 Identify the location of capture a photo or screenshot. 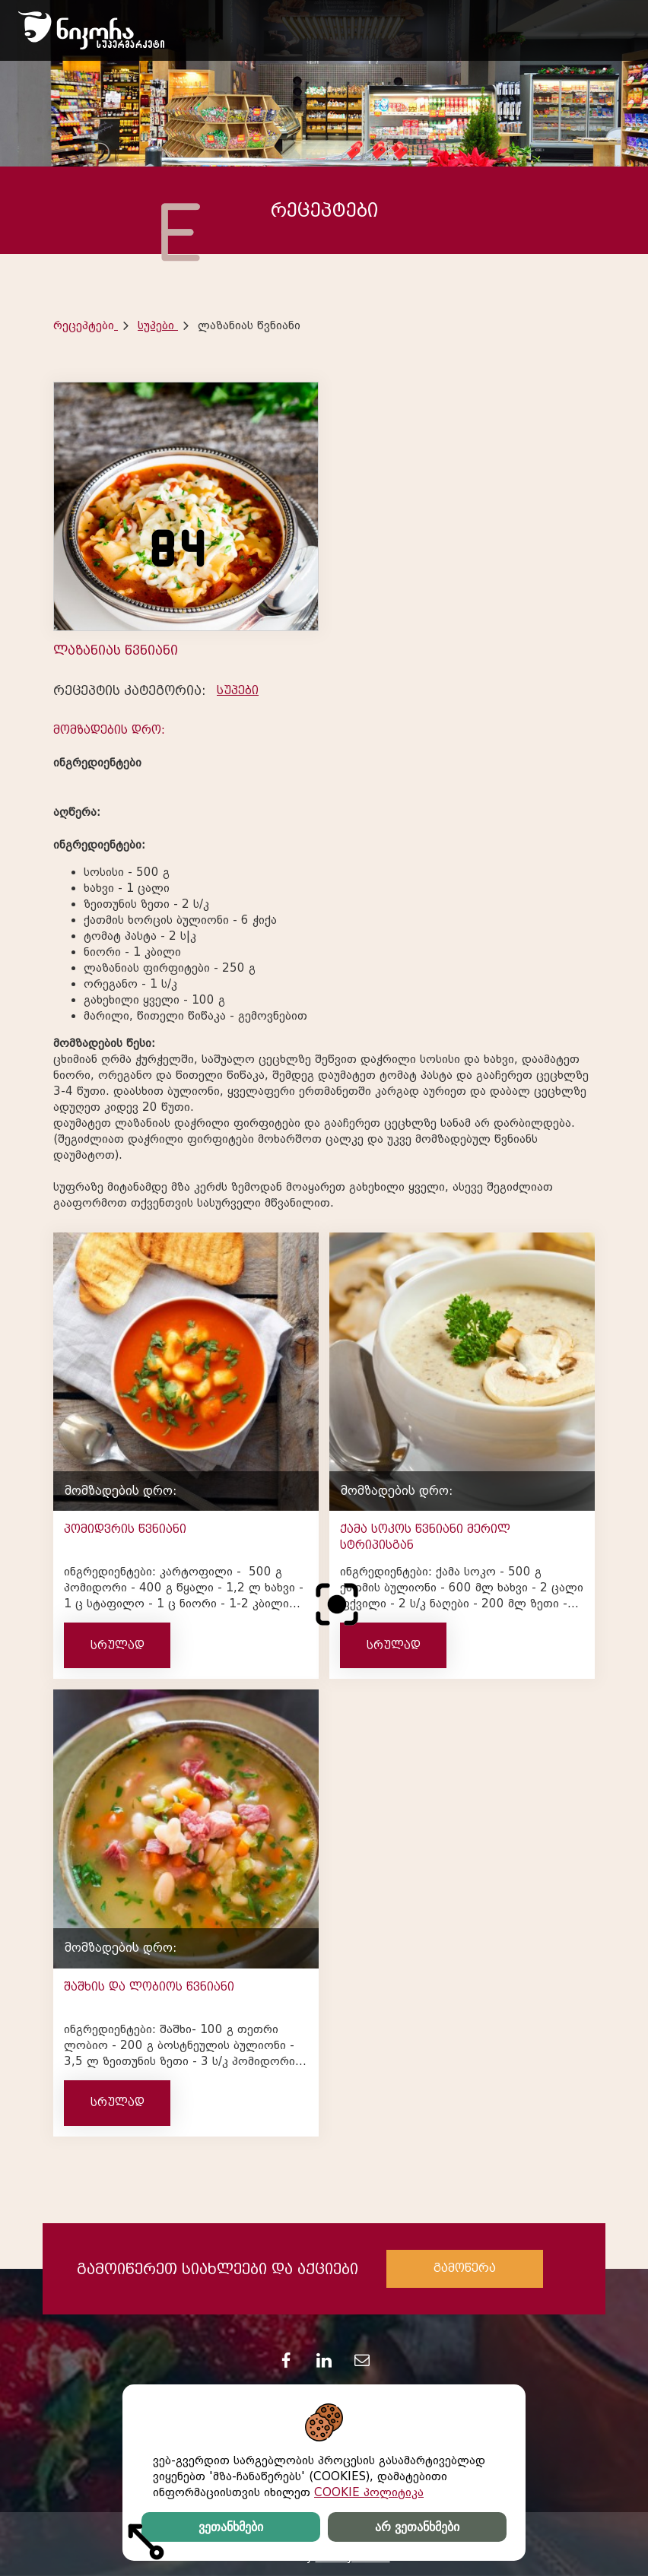
(337, 1604).